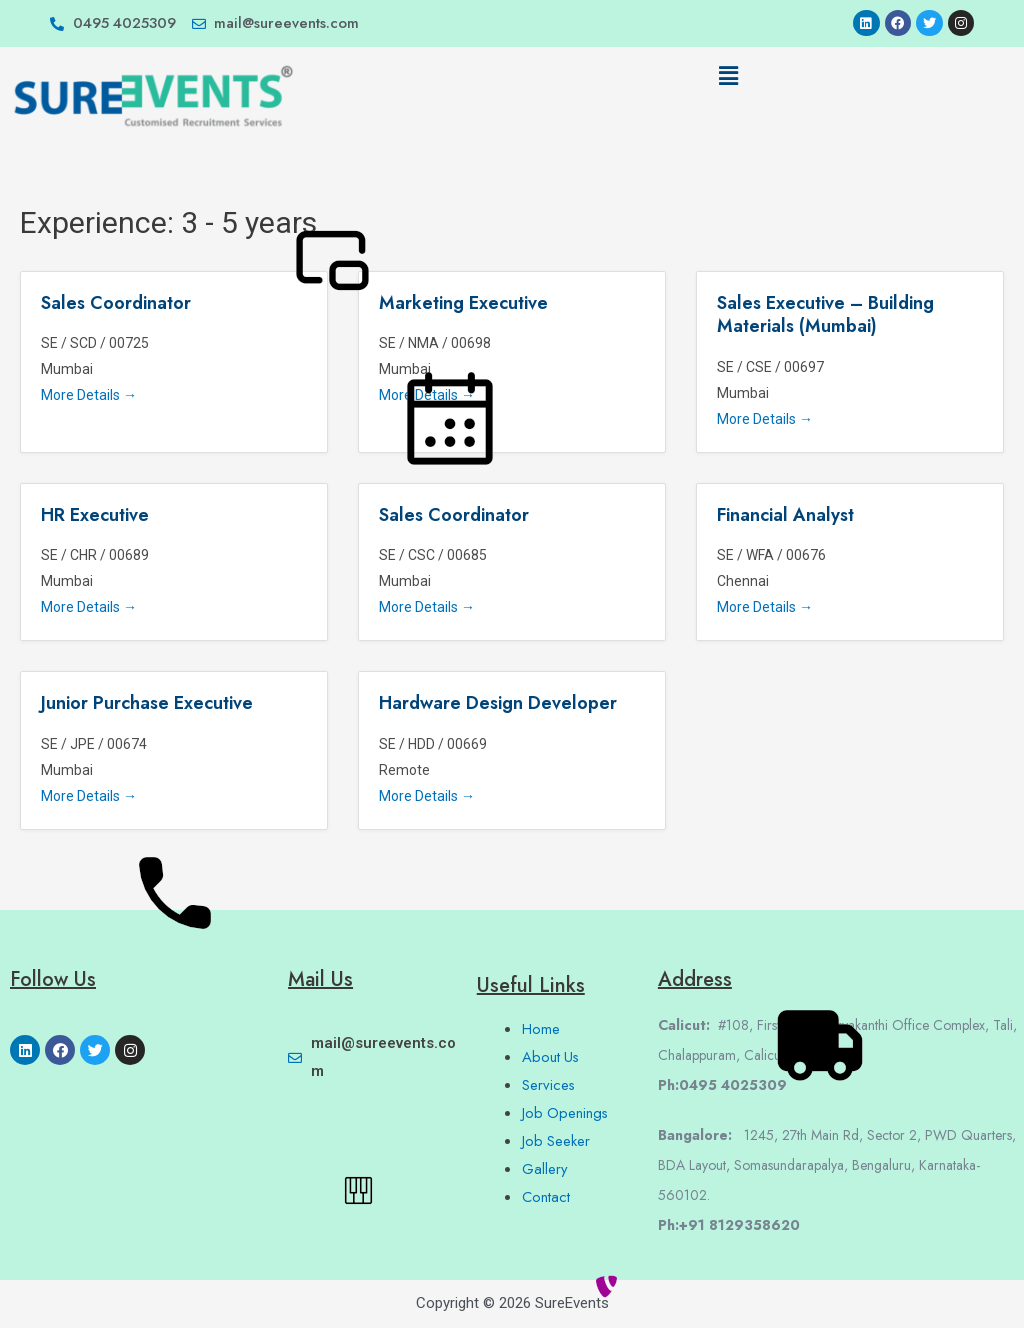  I want to click on enable picture-in-picture mode, so click(332, 260).